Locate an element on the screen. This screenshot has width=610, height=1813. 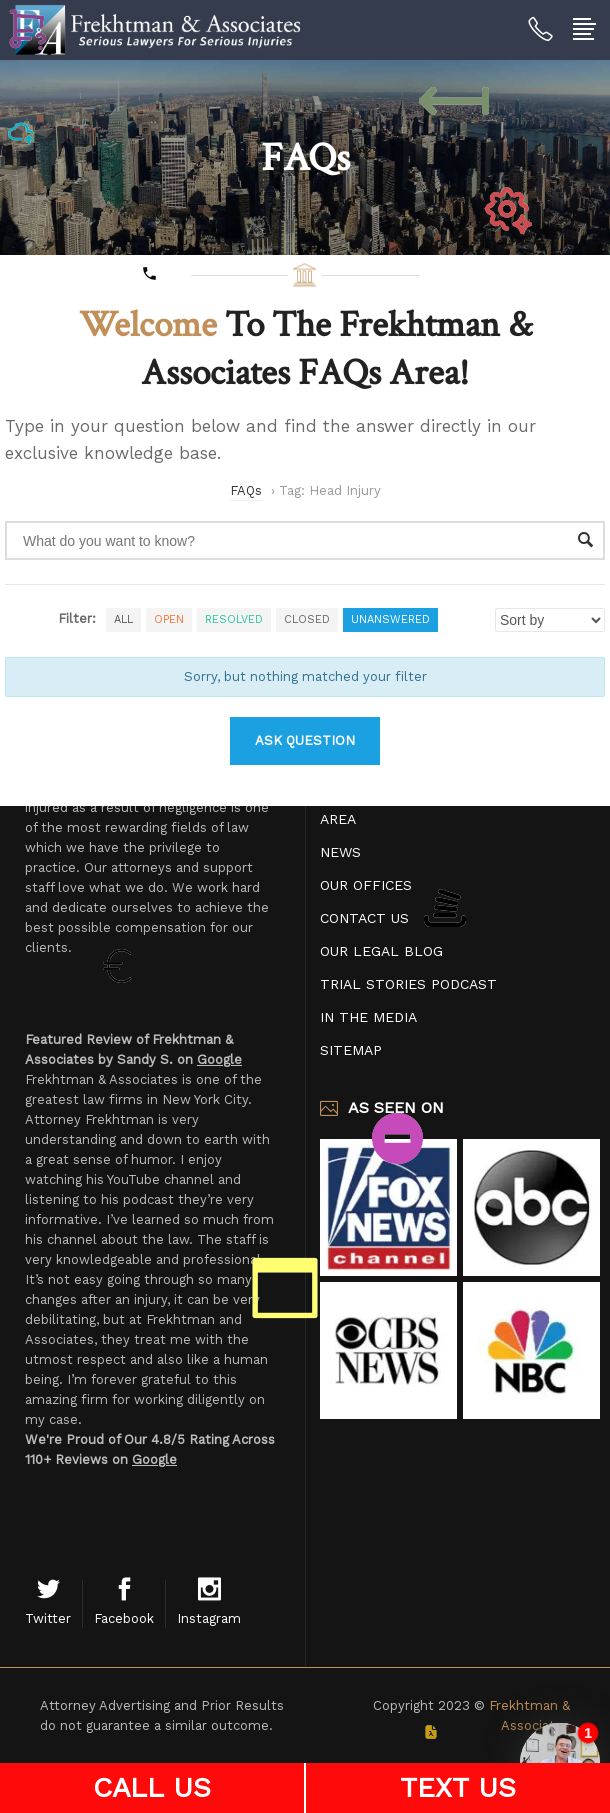
upload file to cloud storage is located at coordinates (21, 132).